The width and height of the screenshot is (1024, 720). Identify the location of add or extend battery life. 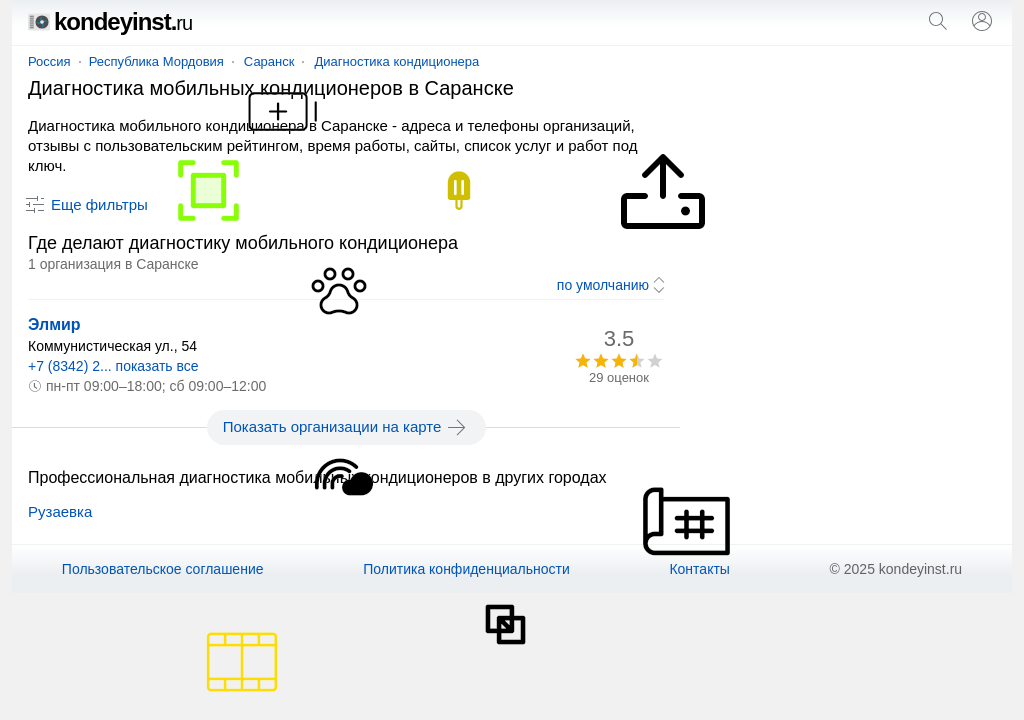
(281, 111).